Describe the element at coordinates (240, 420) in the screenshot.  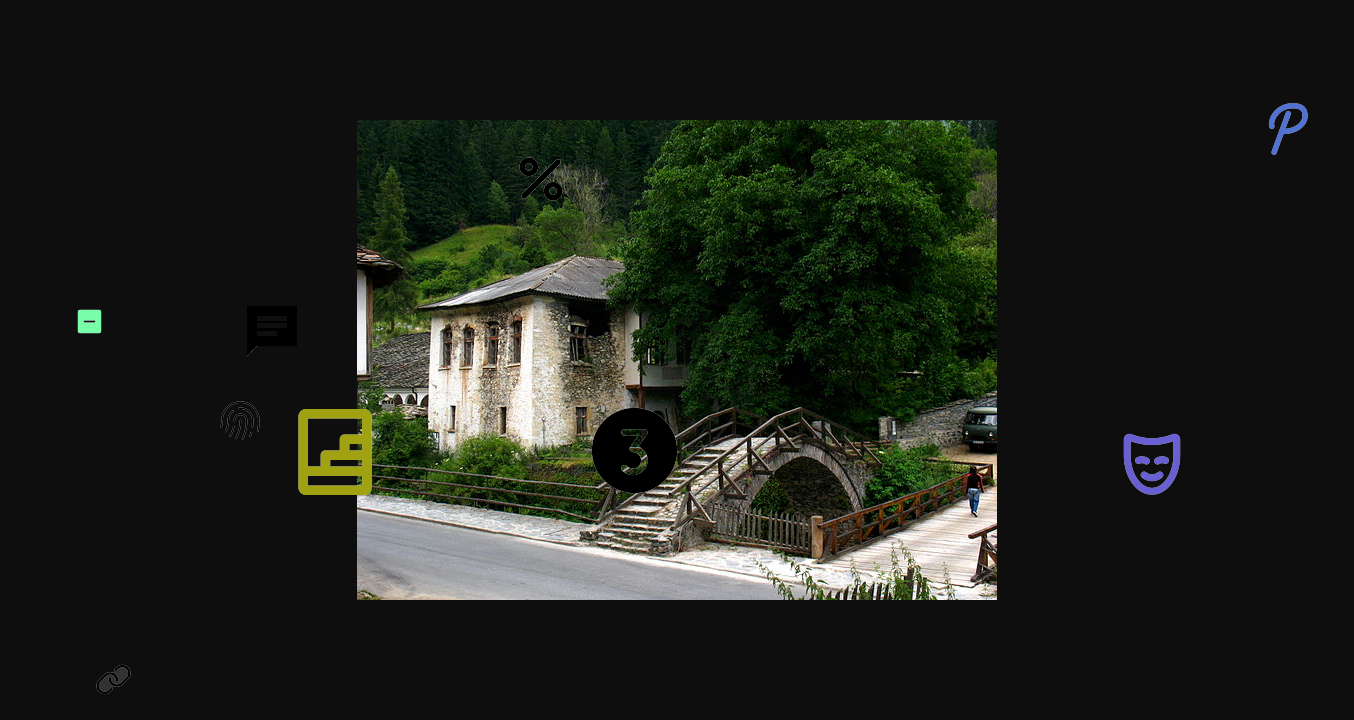
I see `authenticate with biometric fingerprint` at that location.